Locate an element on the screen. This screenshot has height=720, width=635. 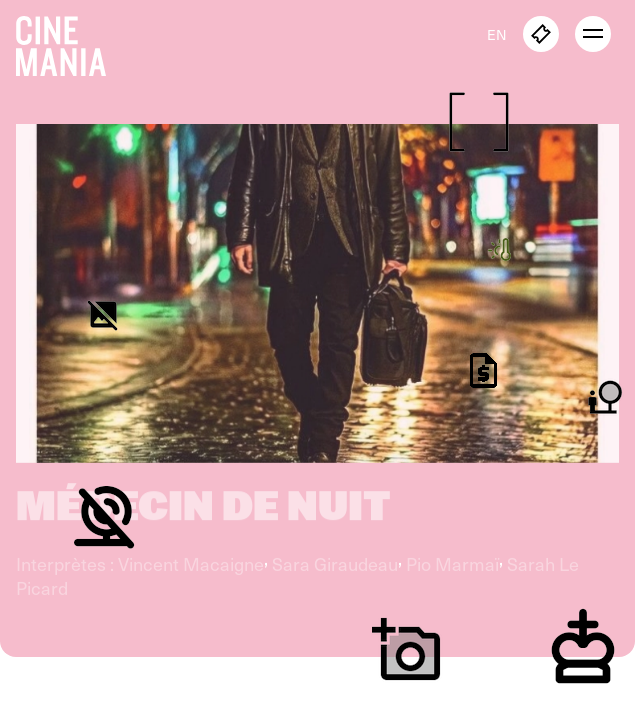
add a new photo is located at coordinates (407, 650).